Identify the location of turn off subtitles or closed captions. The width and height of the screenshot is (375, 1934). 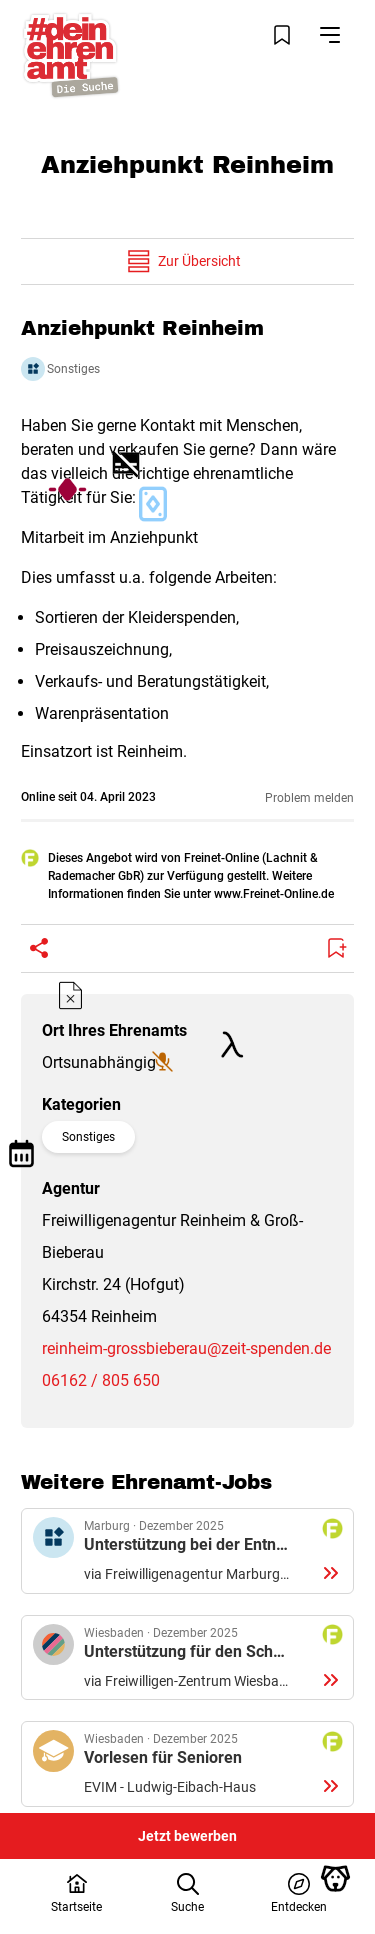
(126, 463).